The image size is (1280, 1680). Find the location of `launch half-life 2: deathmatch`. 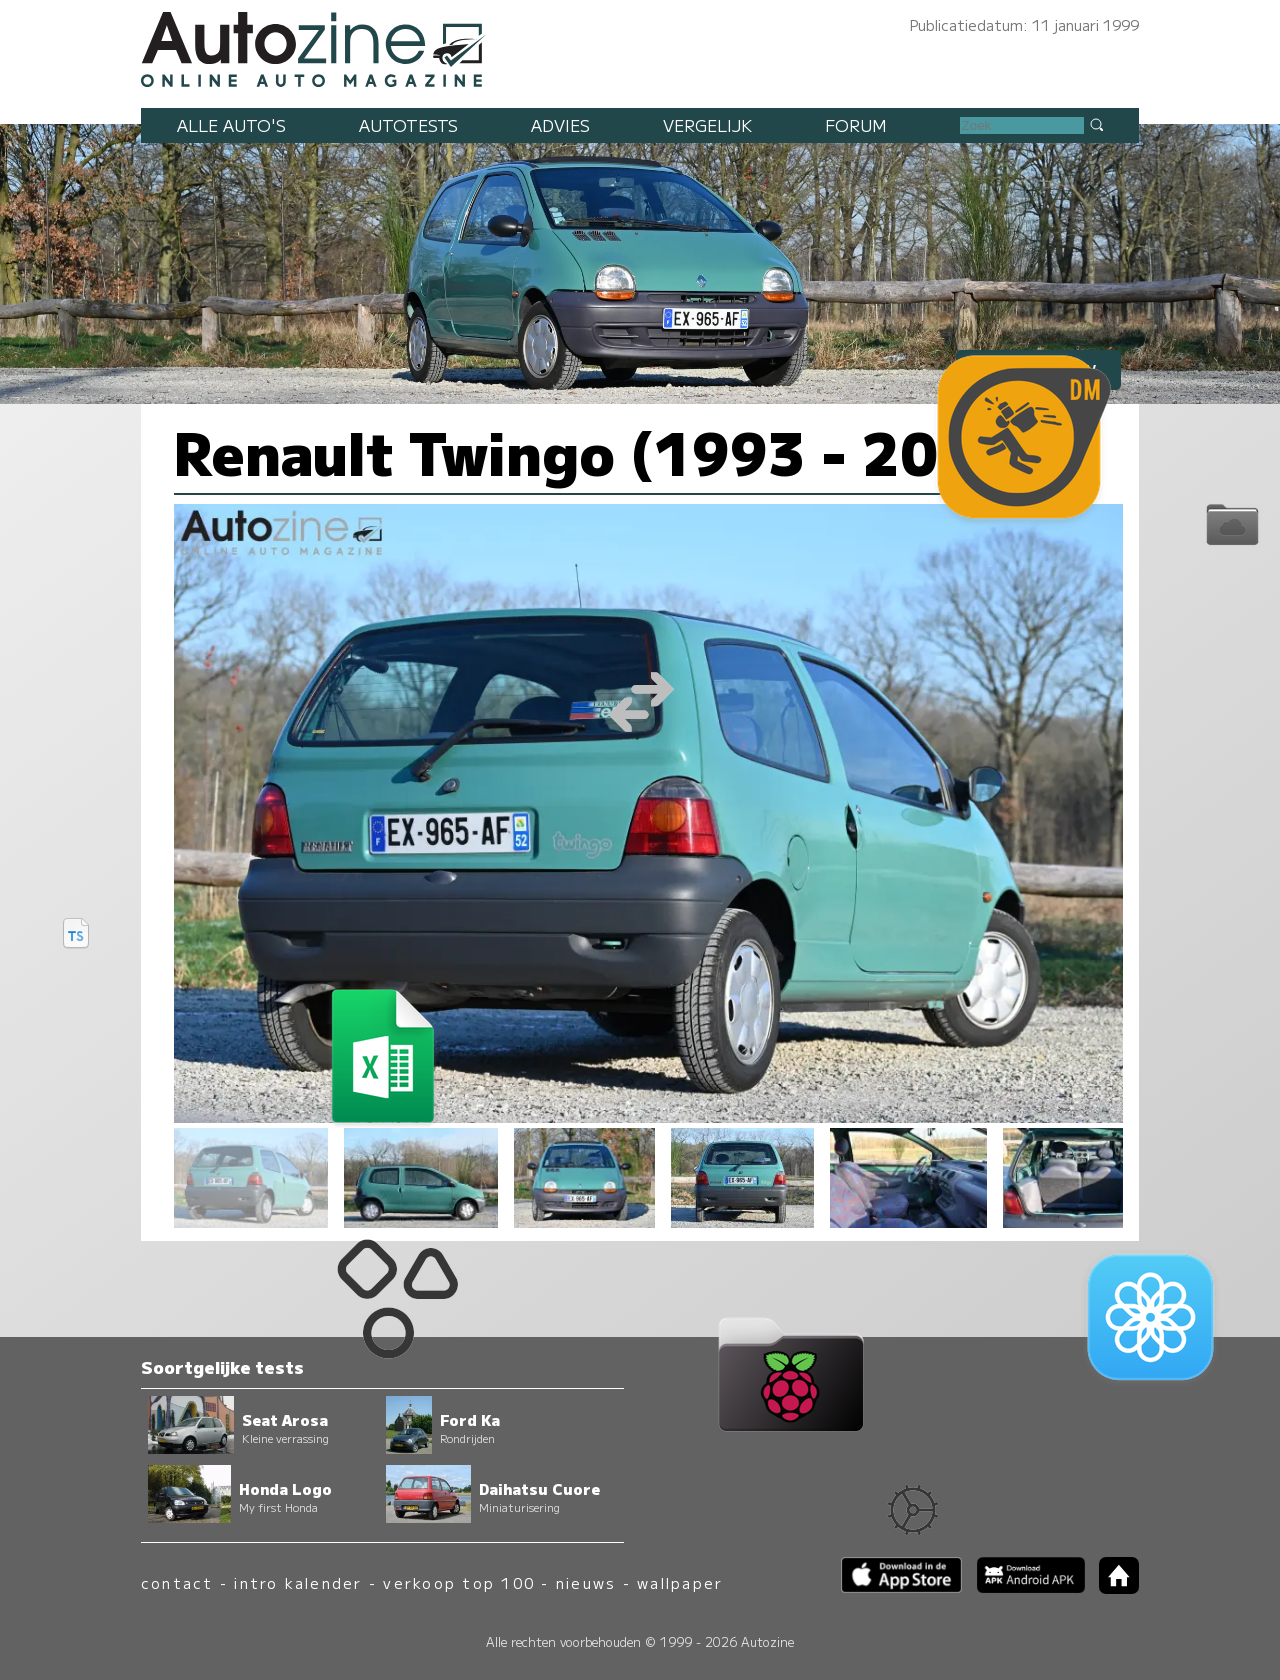

launch half-life 2: deathmatch is located at coordinates (1019, 437).